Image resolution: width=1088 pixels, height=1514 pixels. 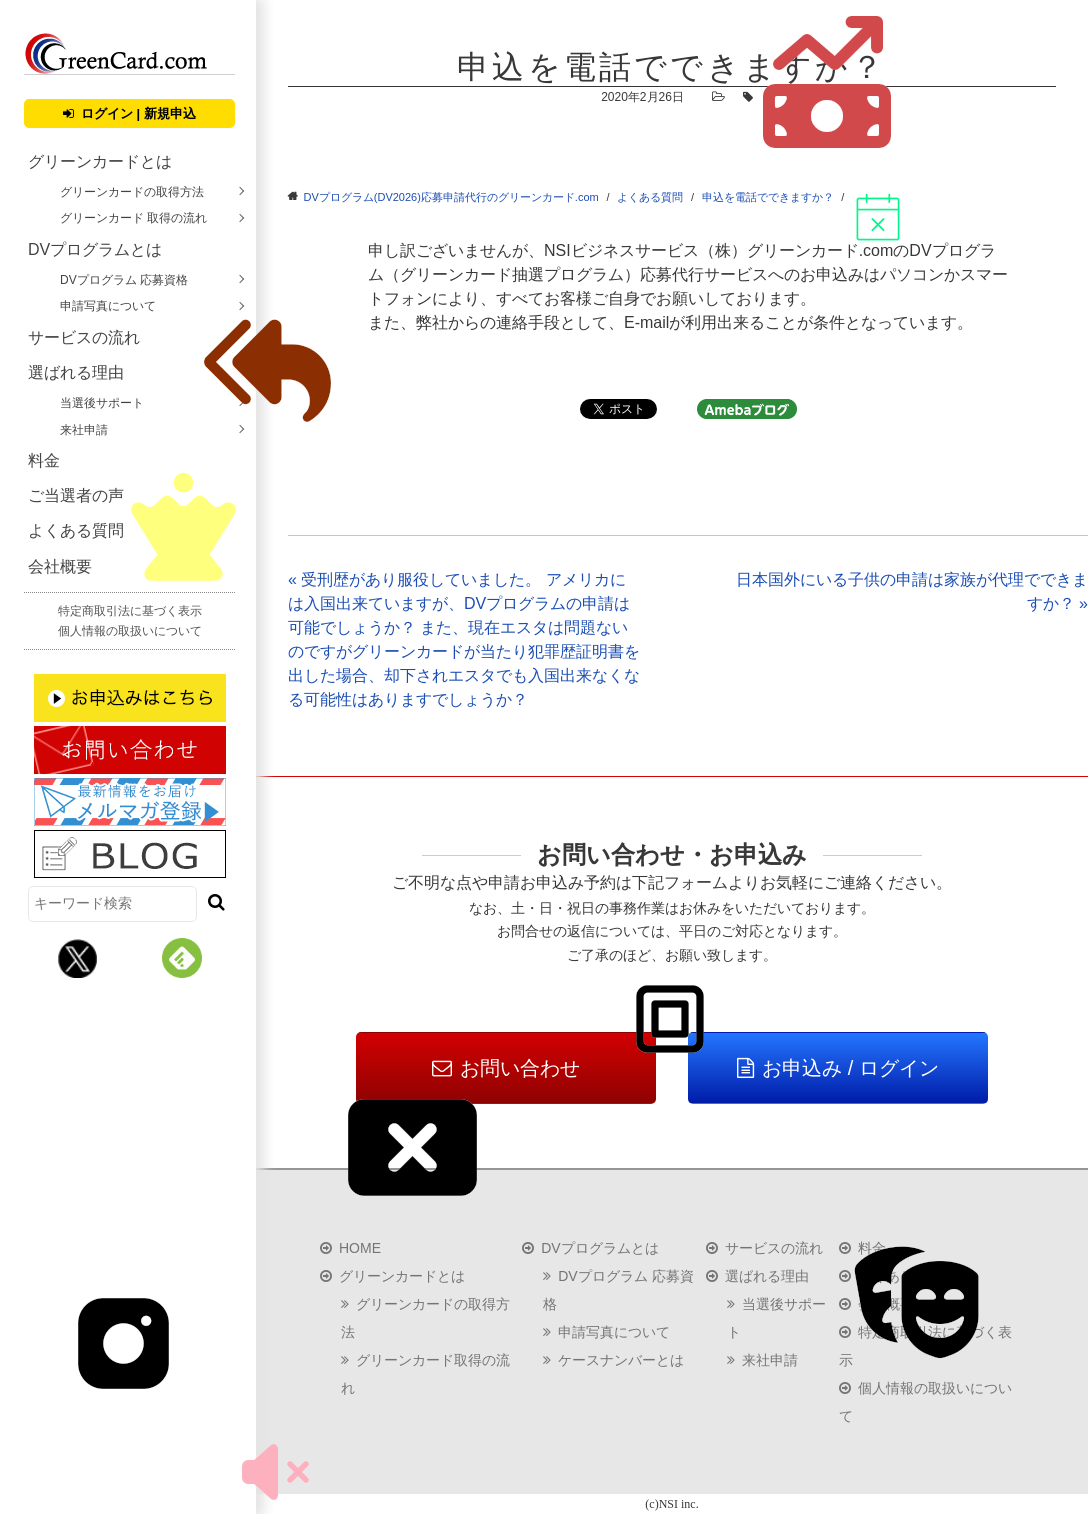 What do you see at coordinates (670, 1019) in the screenshot?
I see `view box model or layout properties` at bounding box center [670, 1019].